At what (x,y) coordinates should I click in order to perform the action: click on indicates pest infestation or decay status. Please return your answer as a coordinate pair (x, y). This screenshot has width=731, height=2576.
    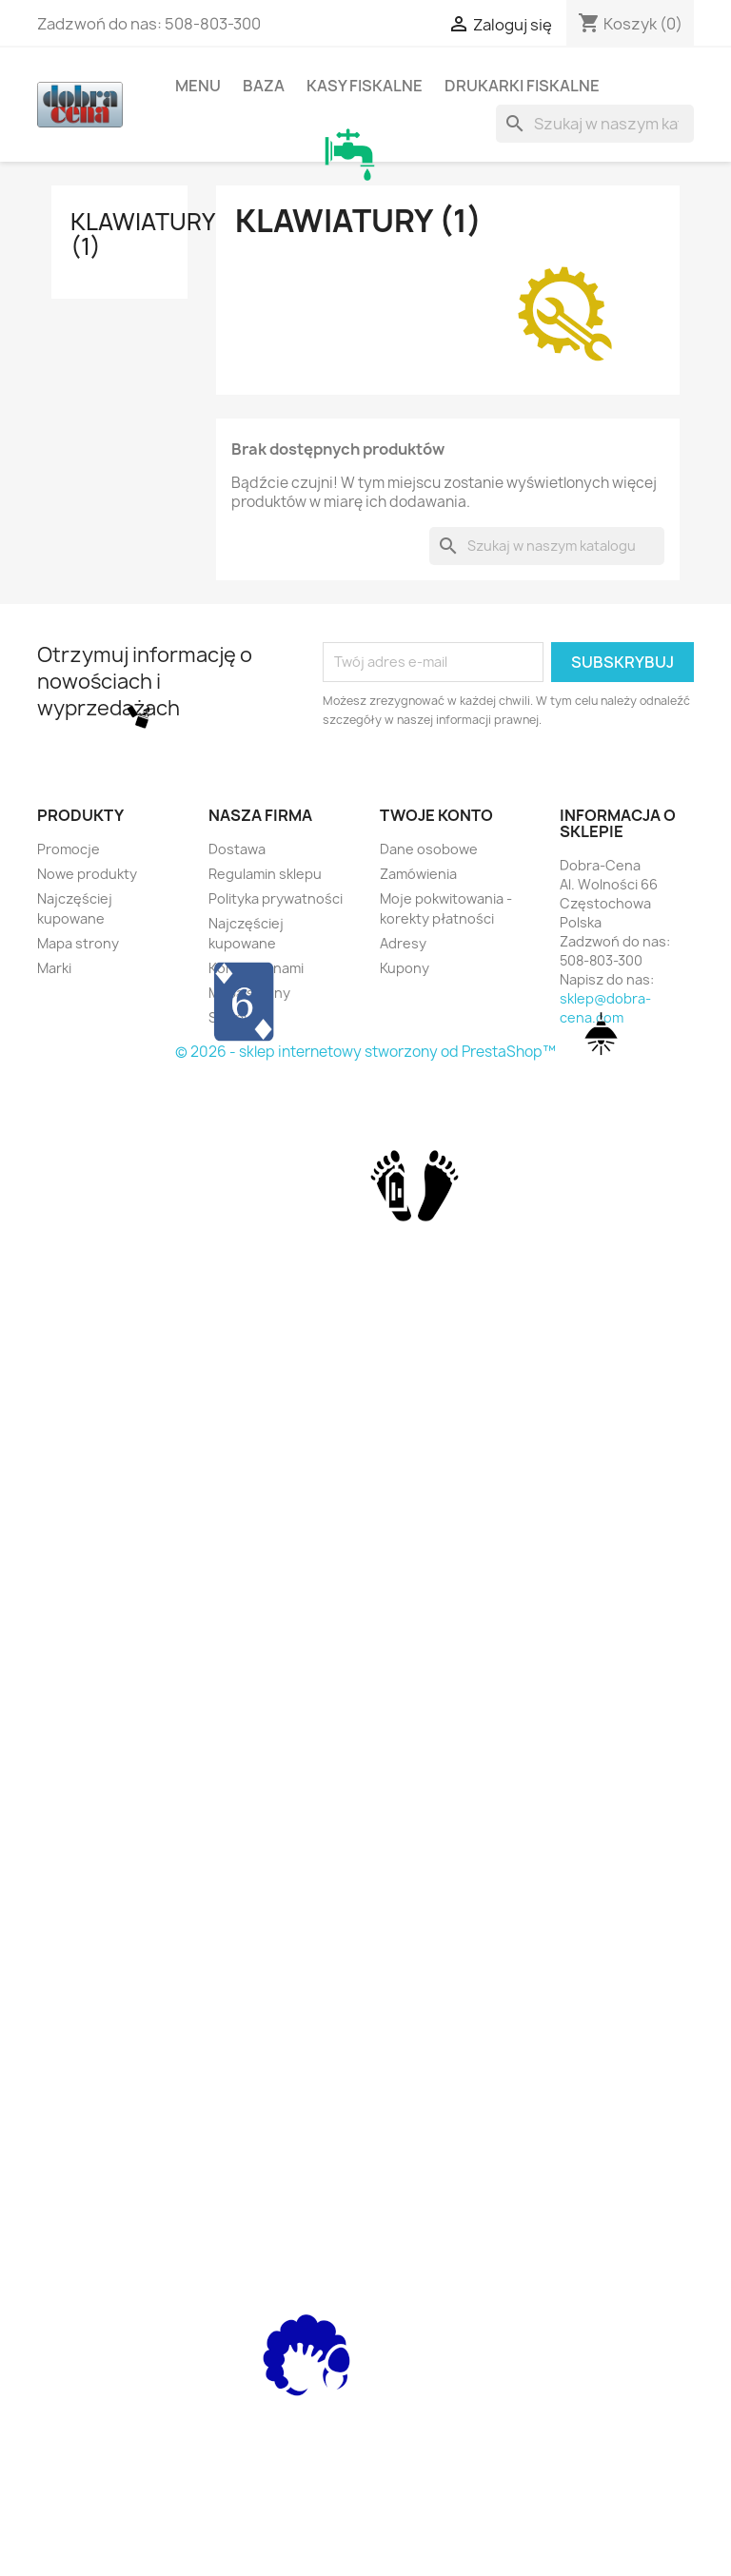
    Looking at the image, I should click on (306, 2357).